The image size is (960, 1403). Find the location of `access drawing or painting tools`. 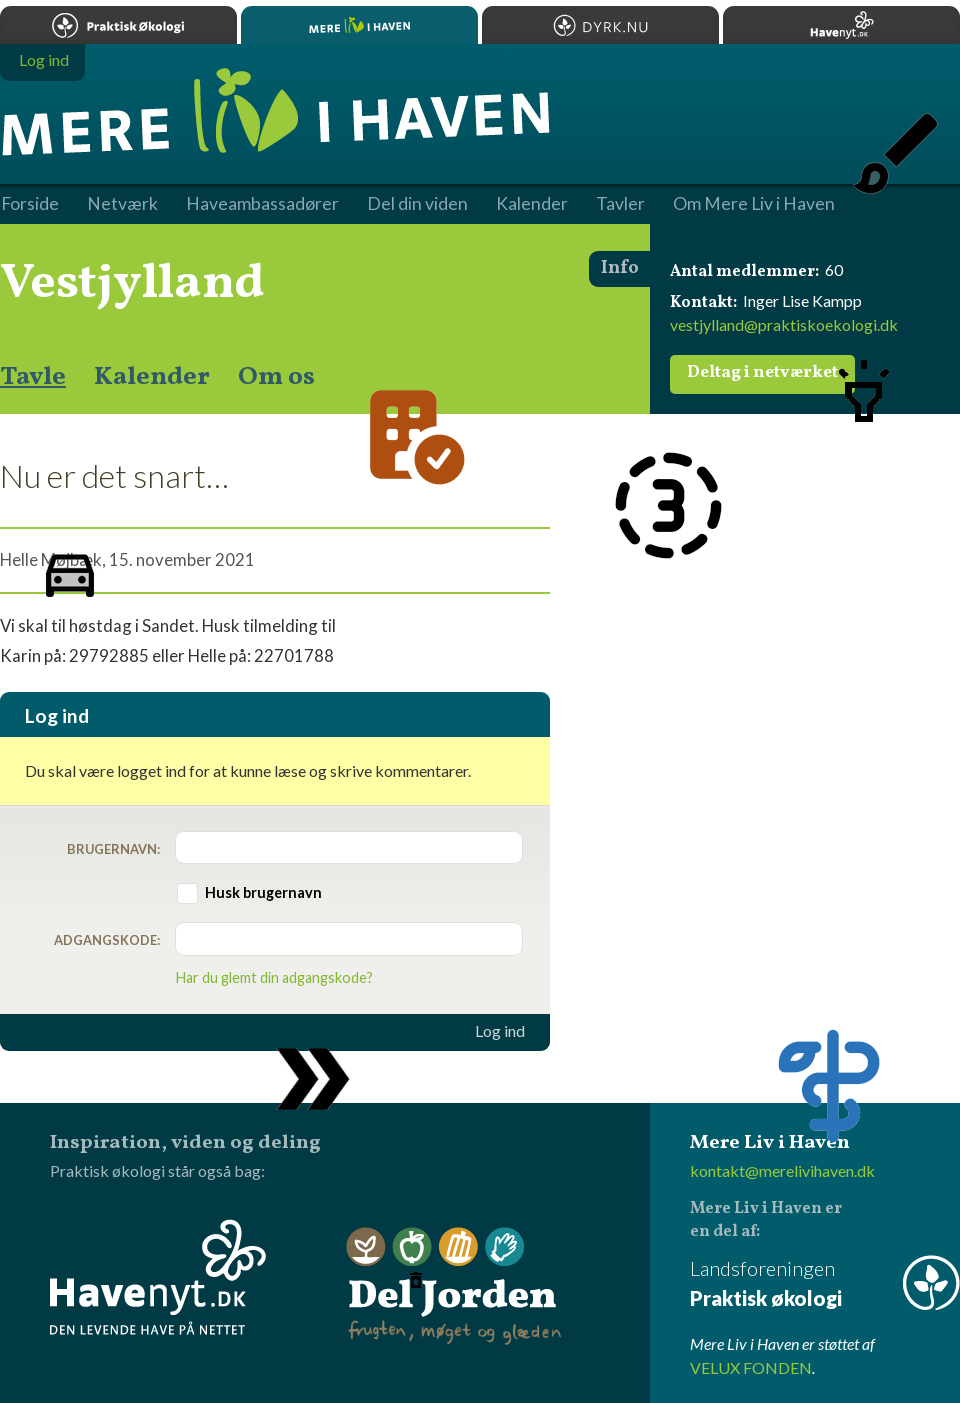

access drawing or painting tools is located at coordinates (897, 153).